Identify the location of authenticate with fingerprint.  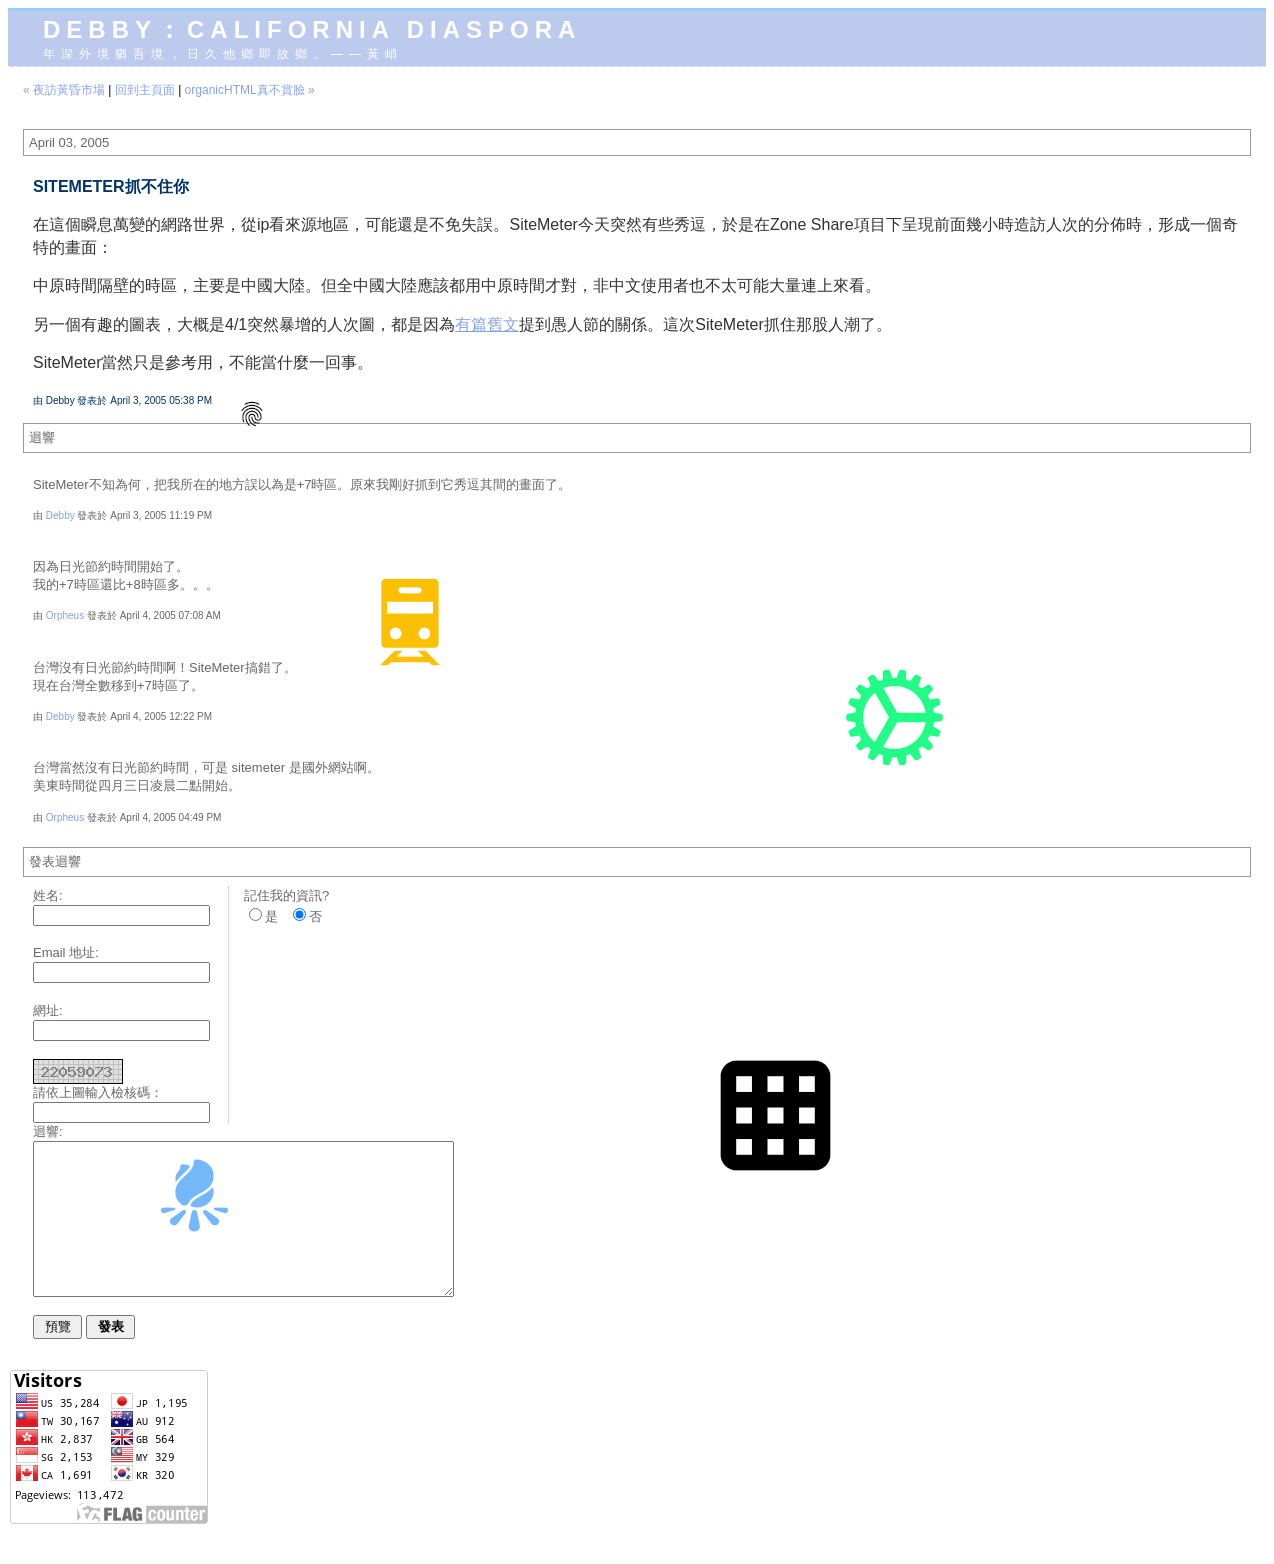
(252, 414).